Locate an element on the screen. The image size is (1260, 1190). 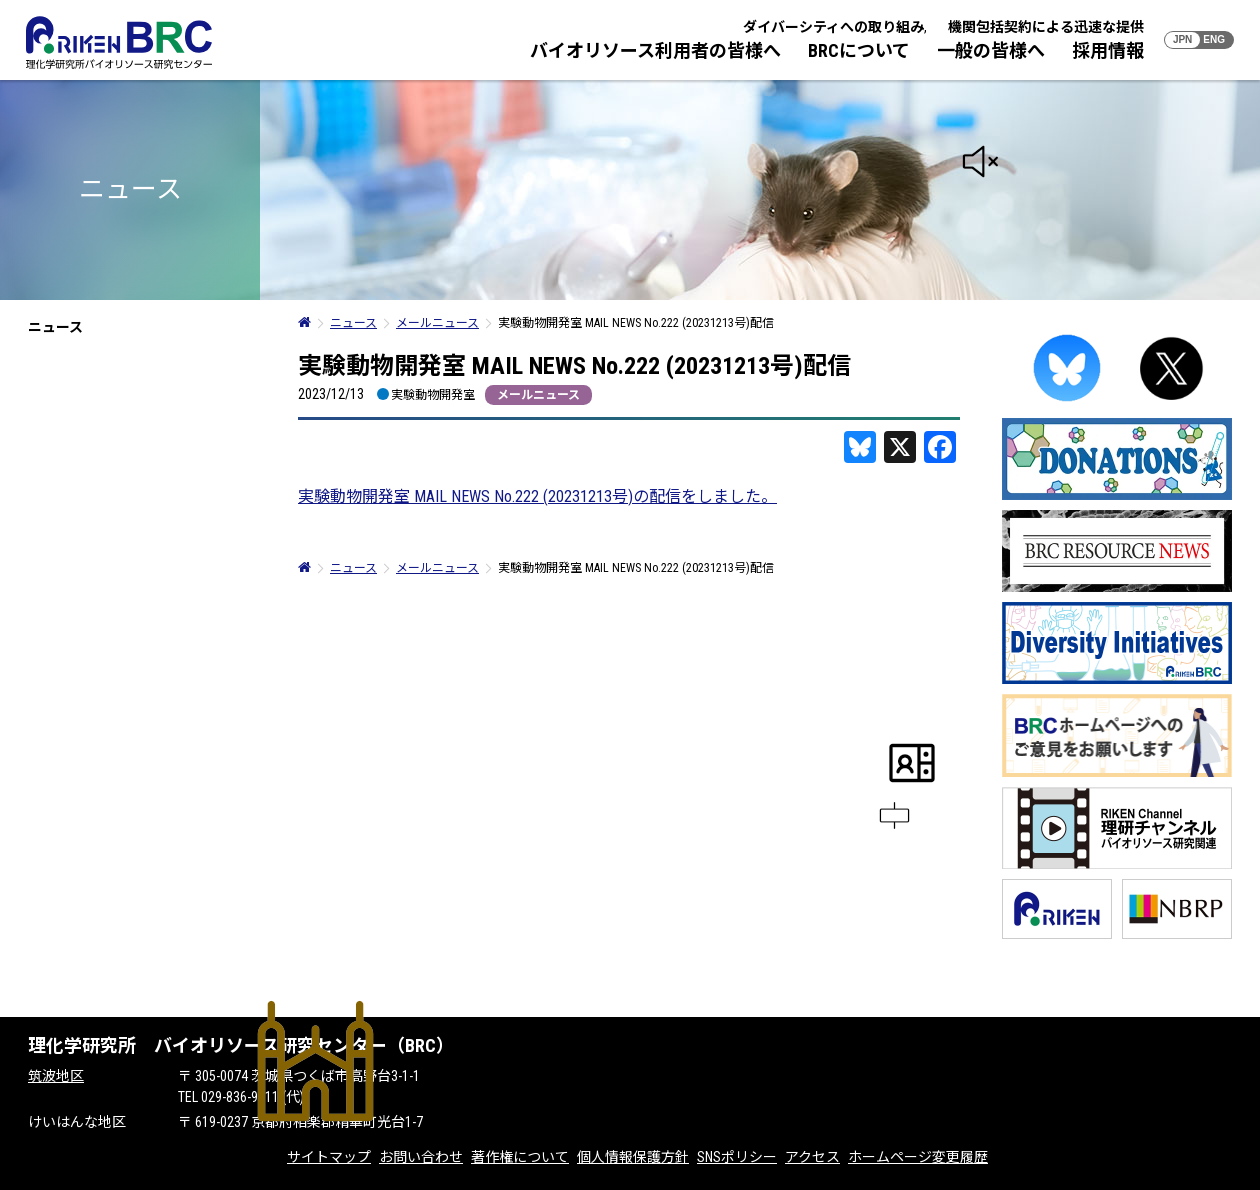
start or join a video conference is located at coordinates (912, 763).